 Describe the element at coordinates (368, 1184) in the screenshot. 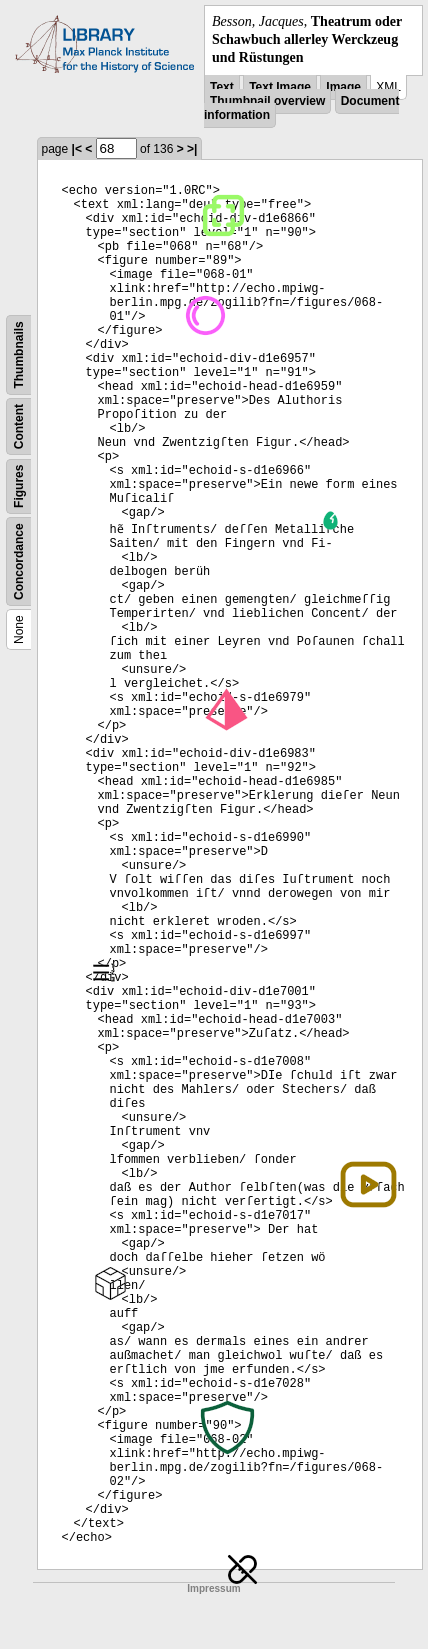

I see `open YouTube app` at that location.